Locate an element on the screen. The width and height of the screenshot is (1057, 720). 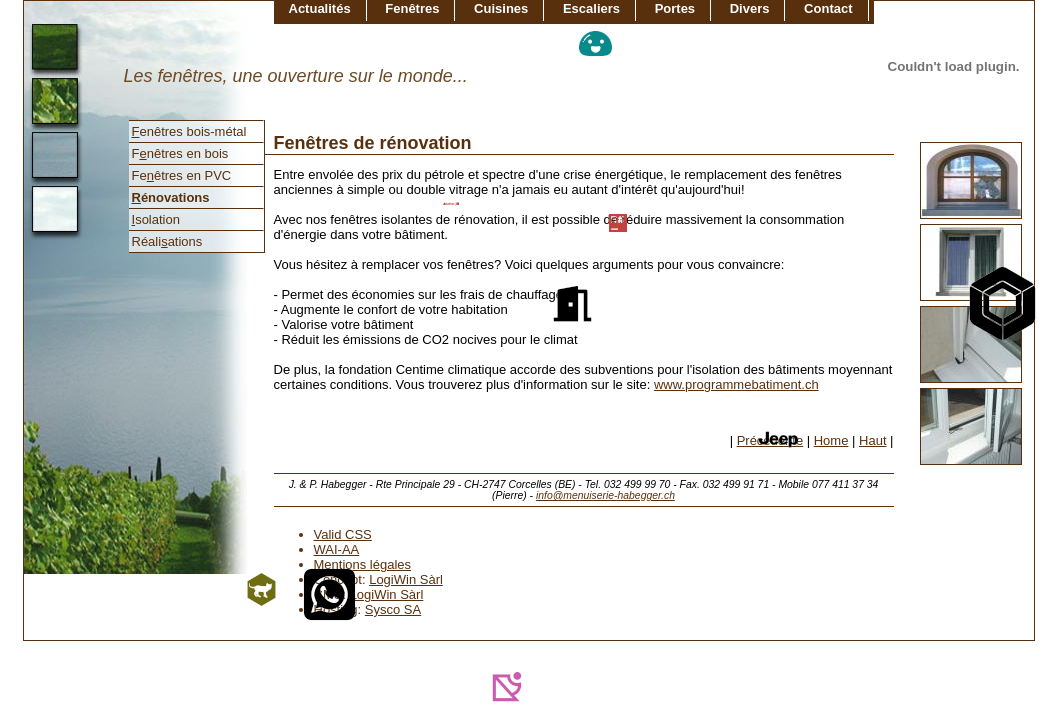
open WhatsApp messaging app is located at coordinates (329, 594).